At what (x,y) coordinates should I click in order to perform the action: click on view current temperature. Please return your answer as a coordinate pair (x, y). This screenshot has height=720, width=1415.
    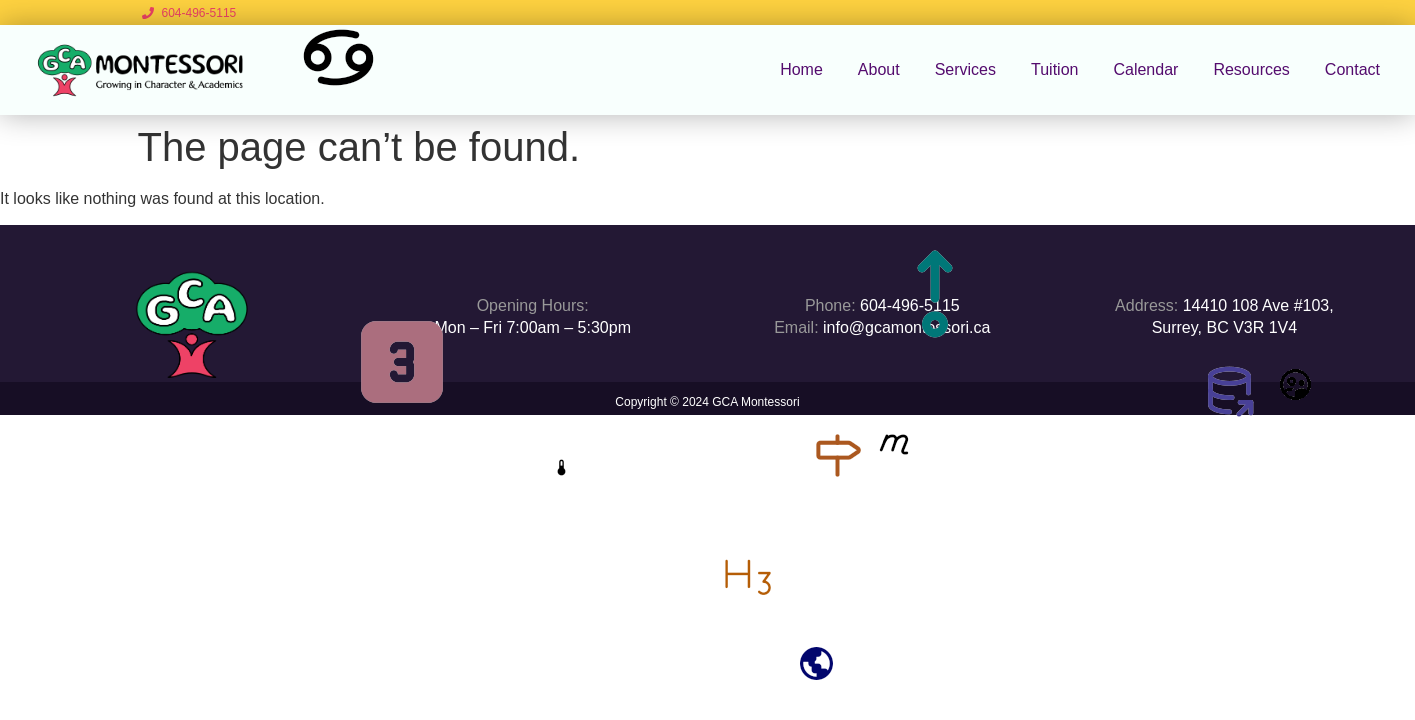
    Looking at the image, I should click on (561, 467).